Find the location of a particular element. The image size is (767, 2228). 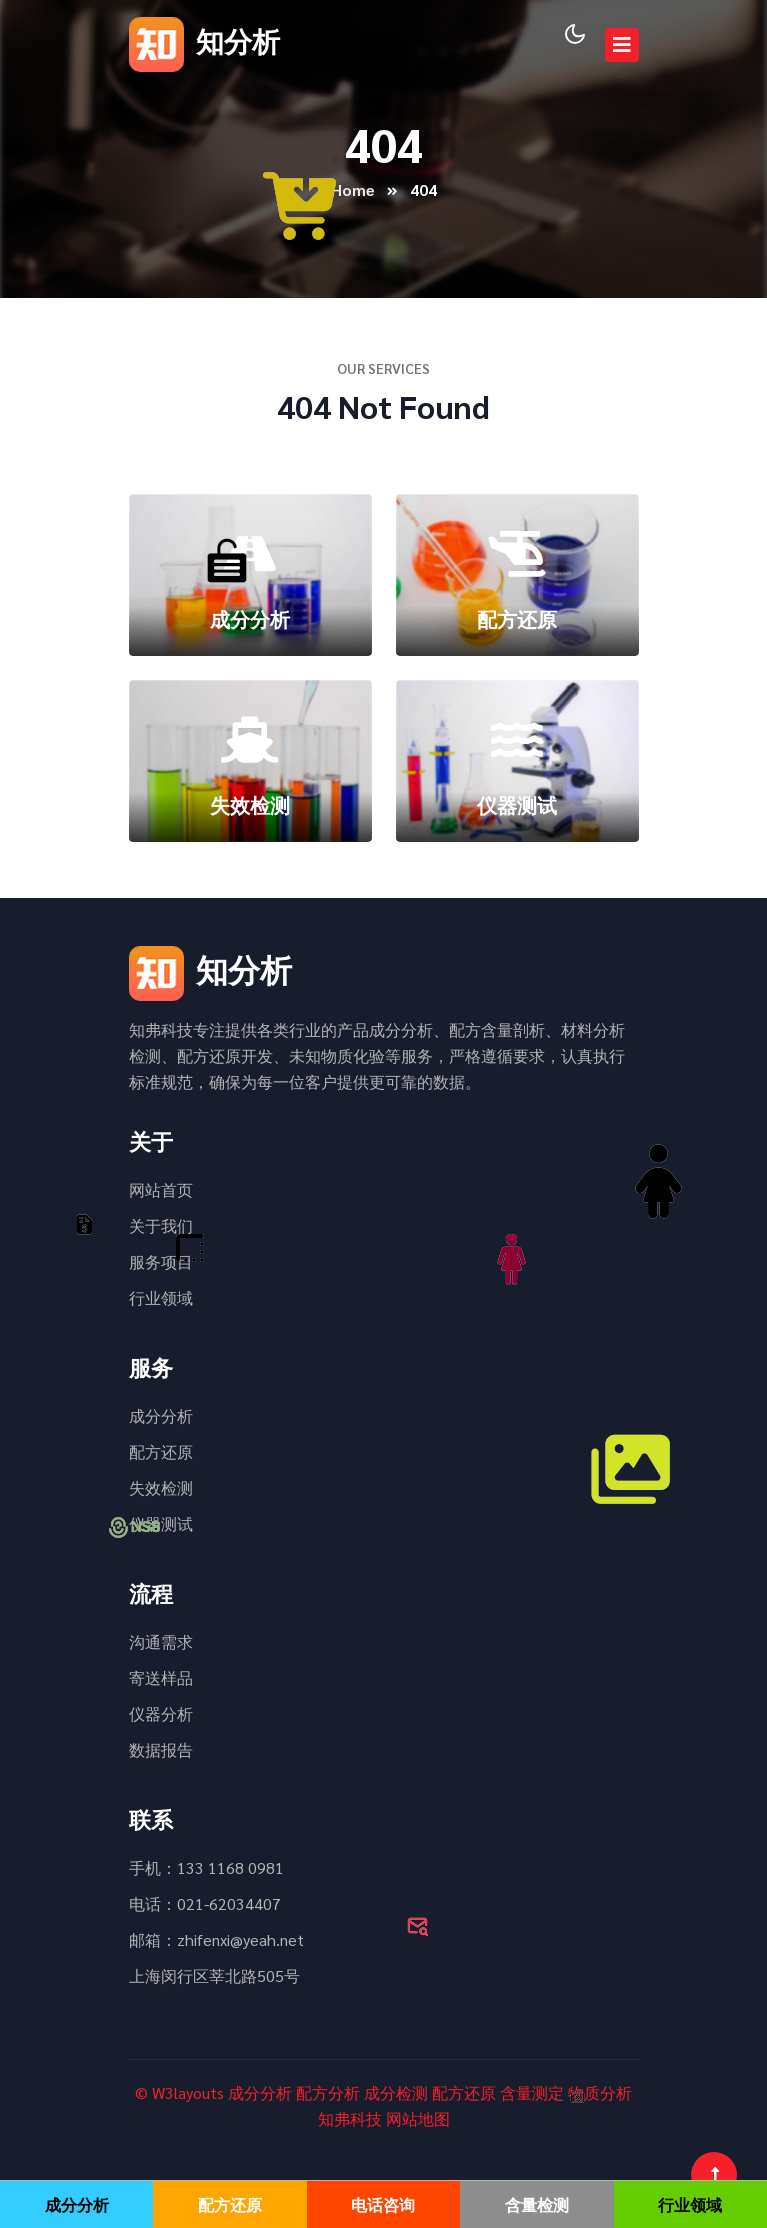

unlocked or unsecured state is located at coordinates (227, 563).